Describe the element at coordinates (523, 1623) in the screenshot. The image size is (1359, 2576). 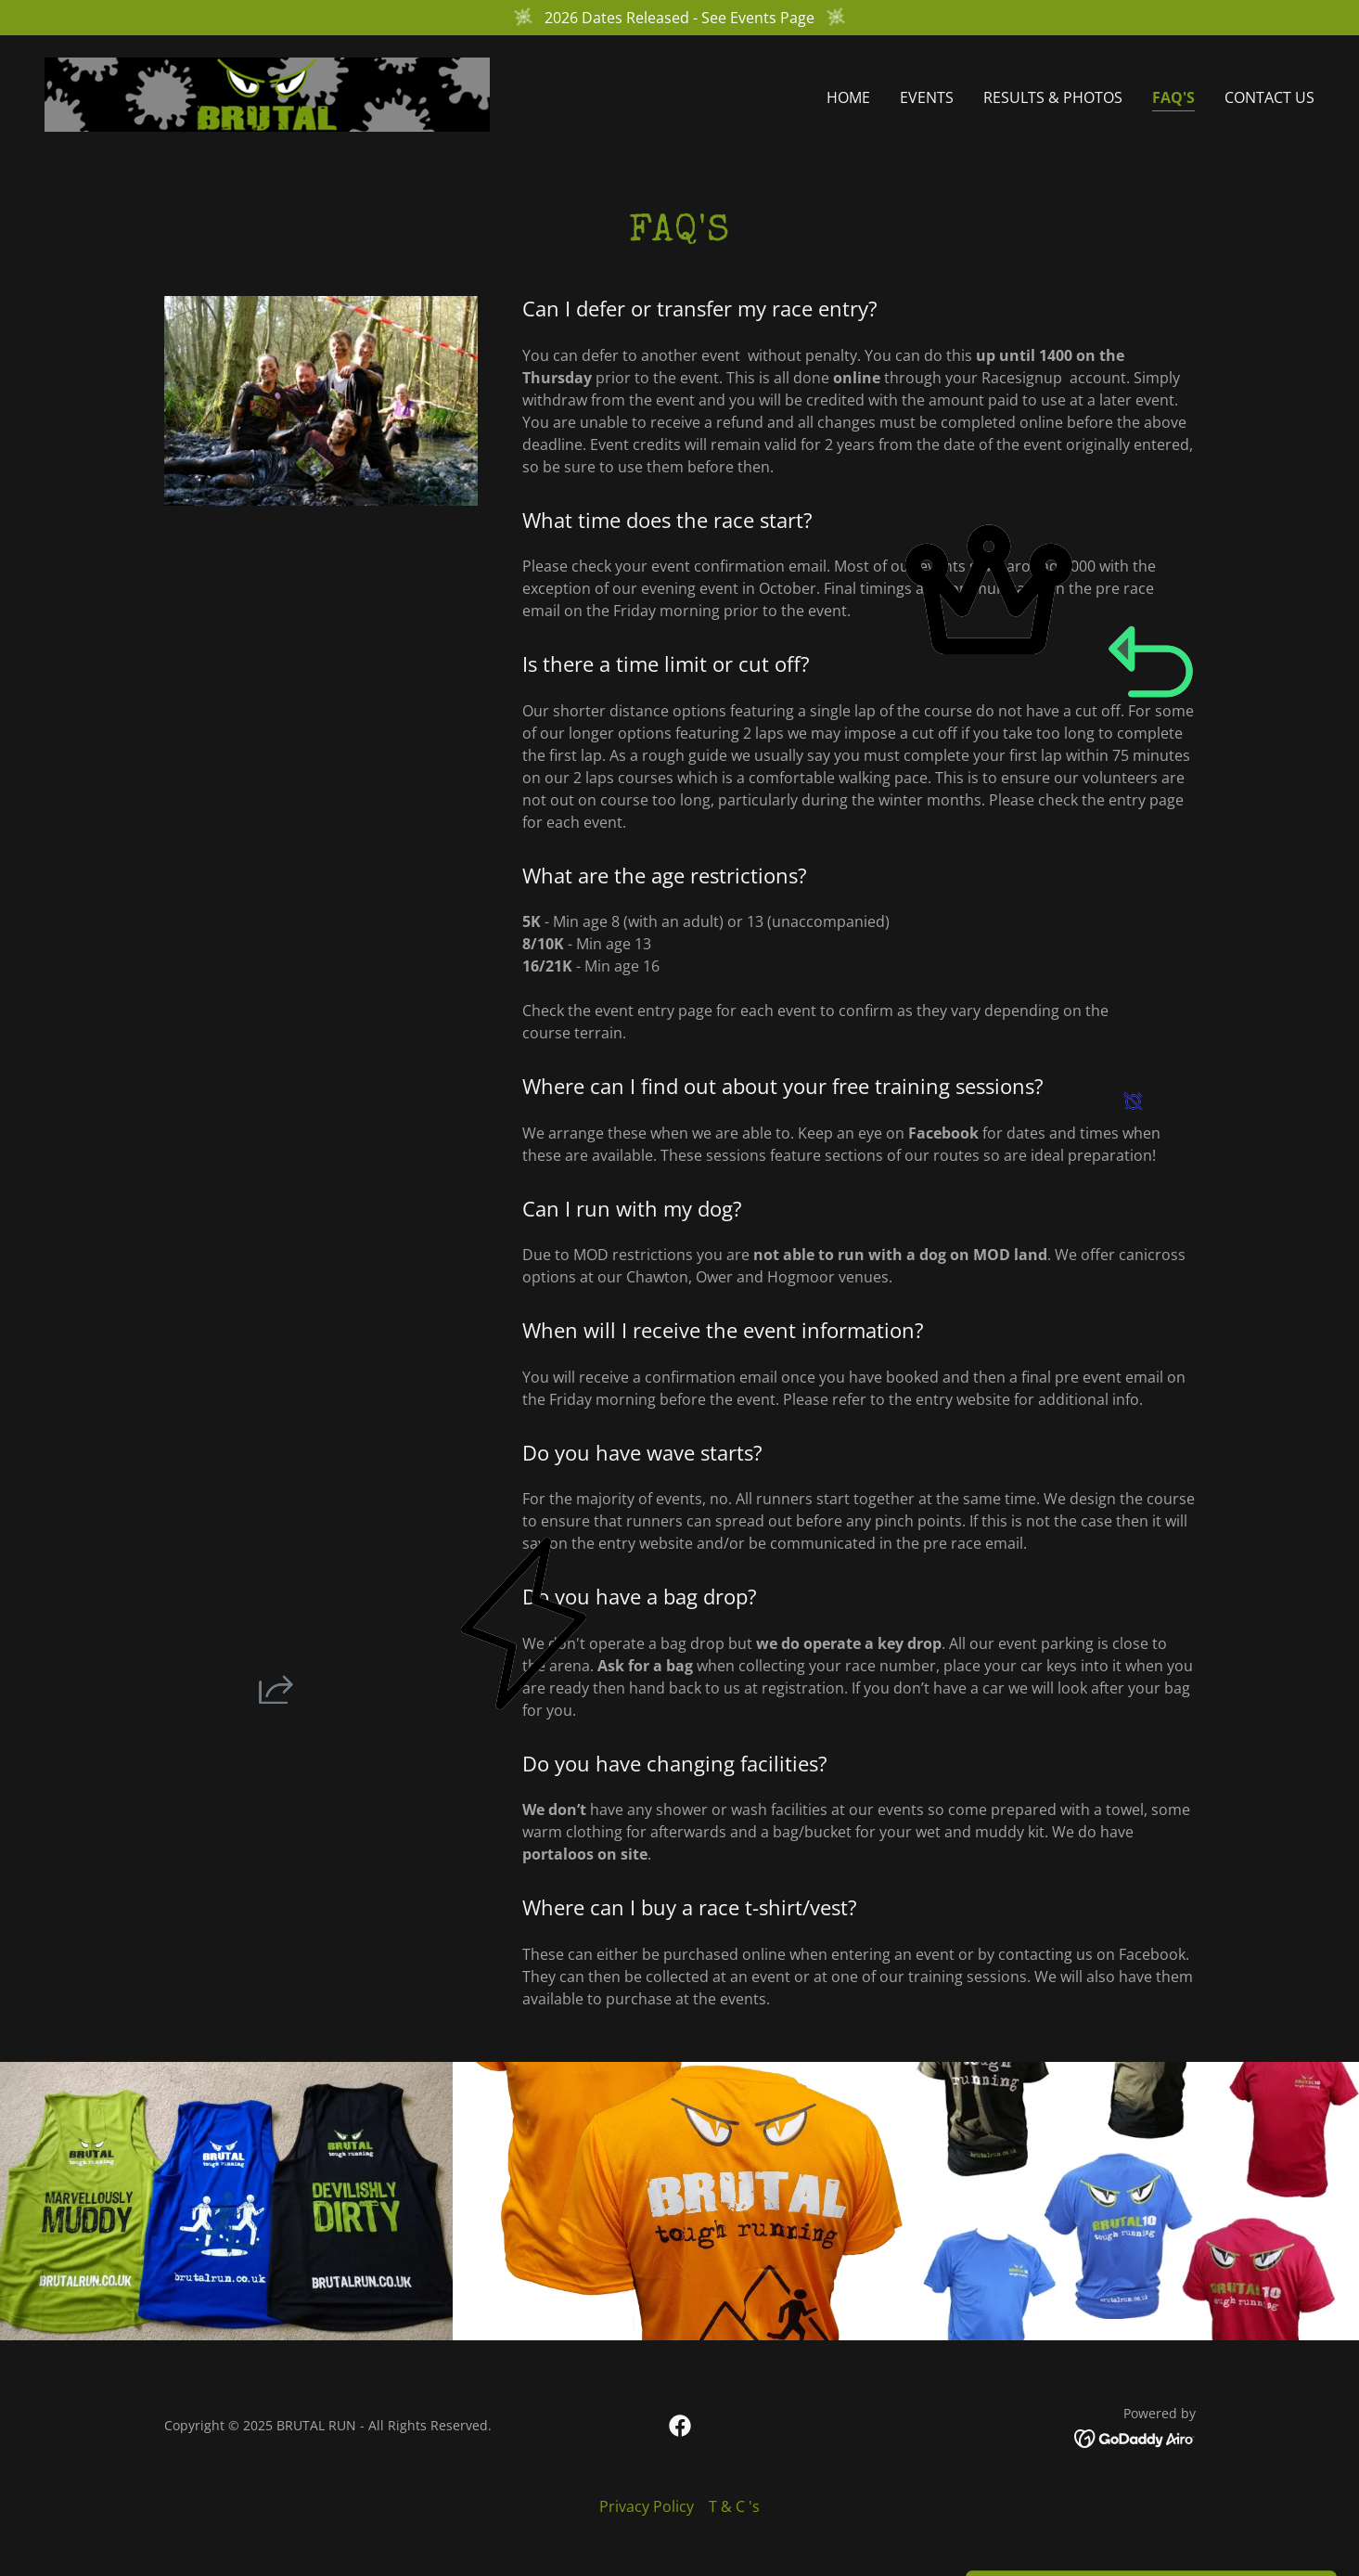
I see `indicates fast or instant action` at that location.